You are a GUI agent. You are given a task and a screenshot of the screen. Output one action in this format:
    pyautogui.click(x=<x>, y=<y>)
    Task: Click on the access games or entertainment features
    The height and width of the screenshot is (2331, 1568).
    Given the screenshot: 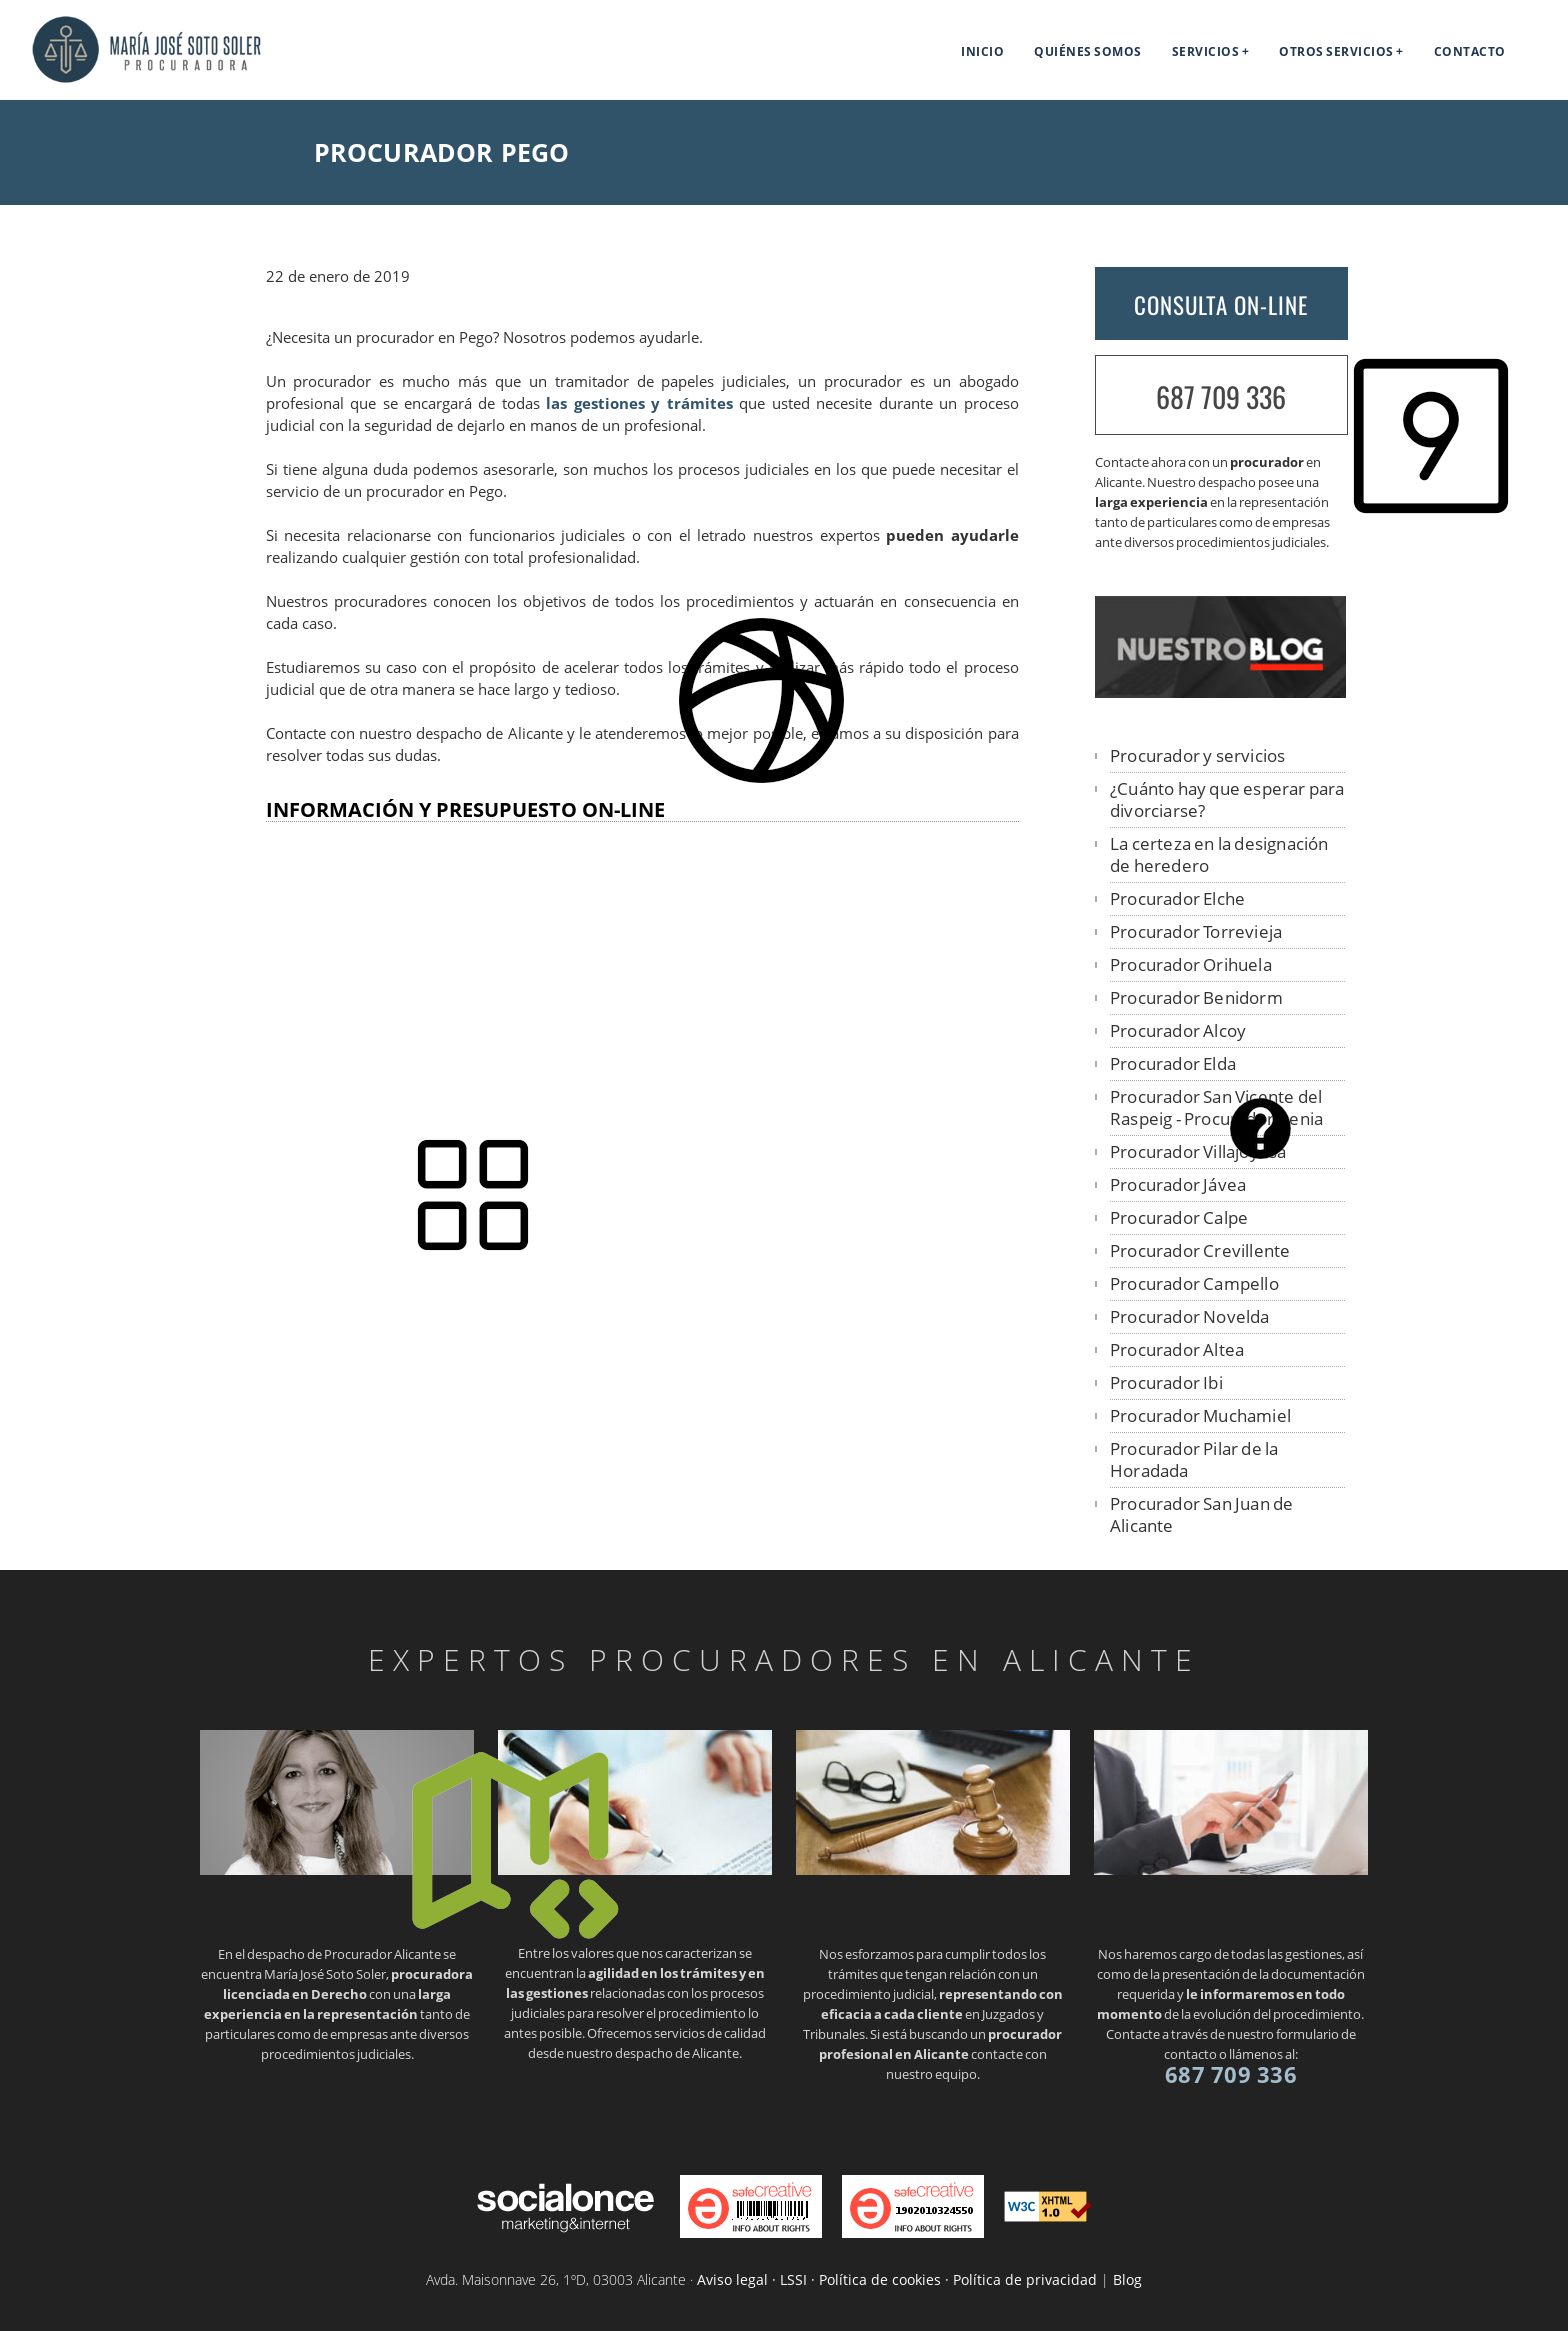 What is the action you would take?
    pyautogui.click(x=761, y=700)
    